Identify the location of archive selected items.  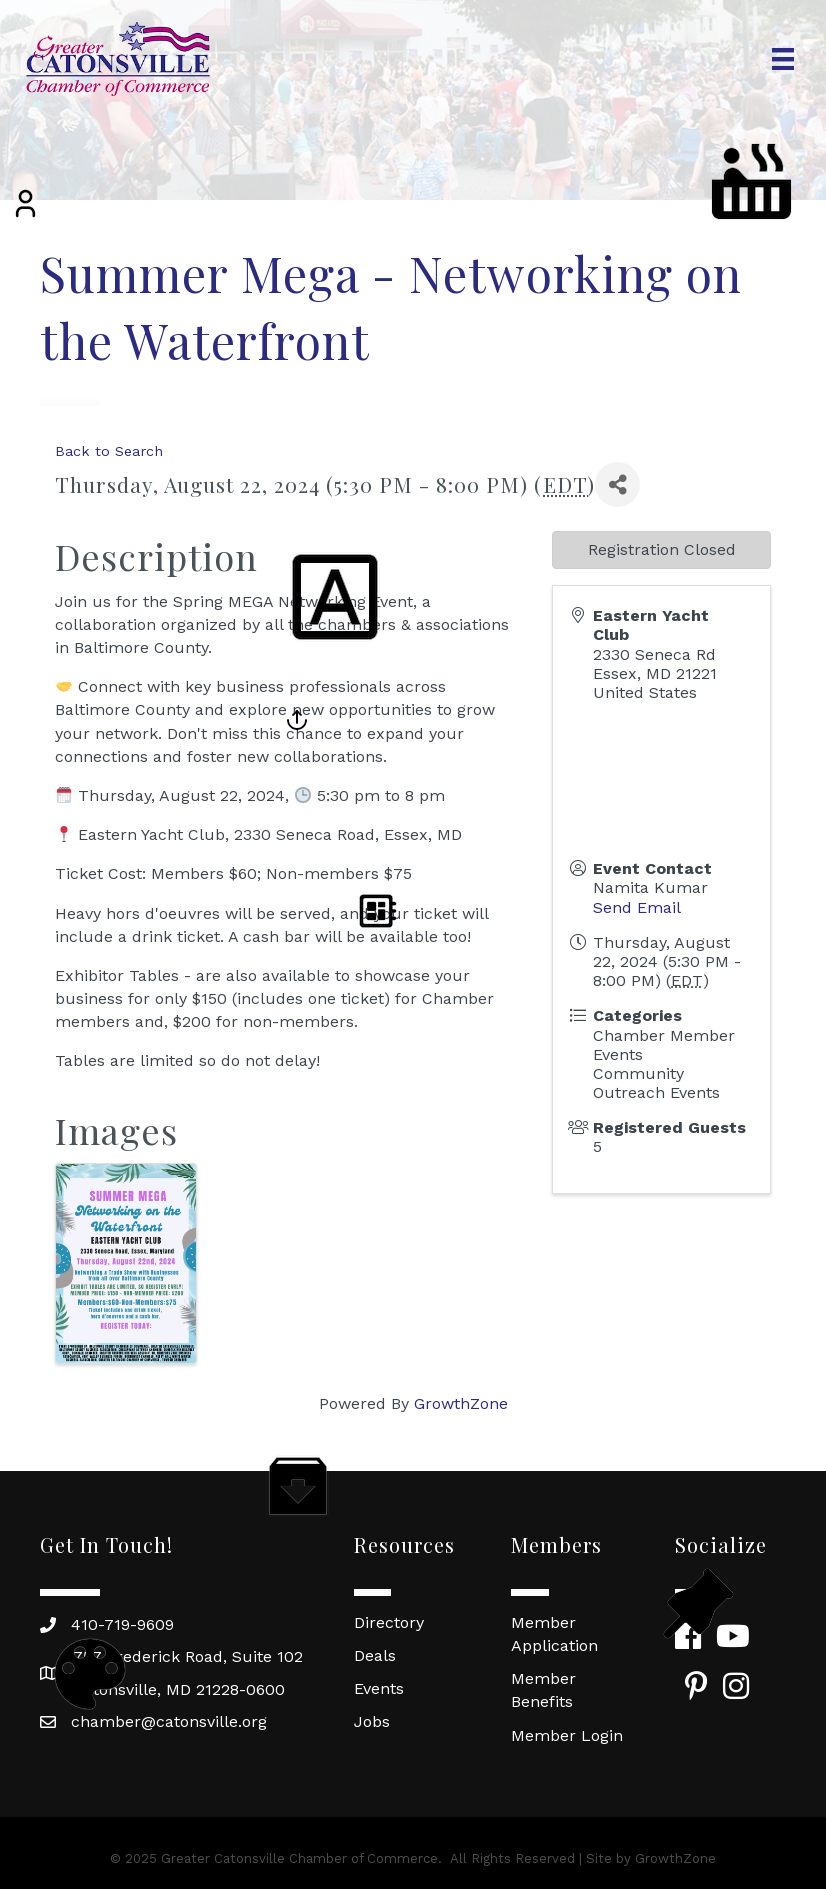
(298, 1486).